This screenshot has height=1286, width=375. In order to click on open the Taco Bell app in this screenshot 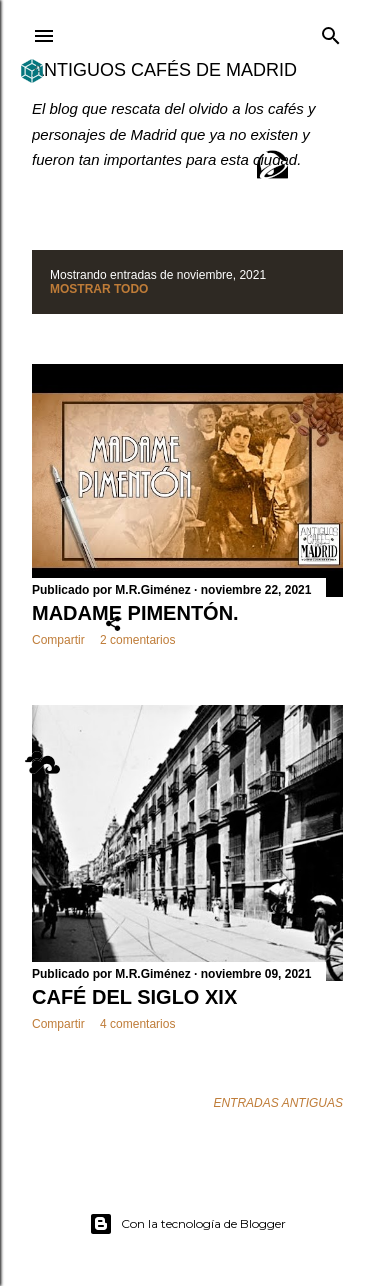, I will do `click(272, 164)`.